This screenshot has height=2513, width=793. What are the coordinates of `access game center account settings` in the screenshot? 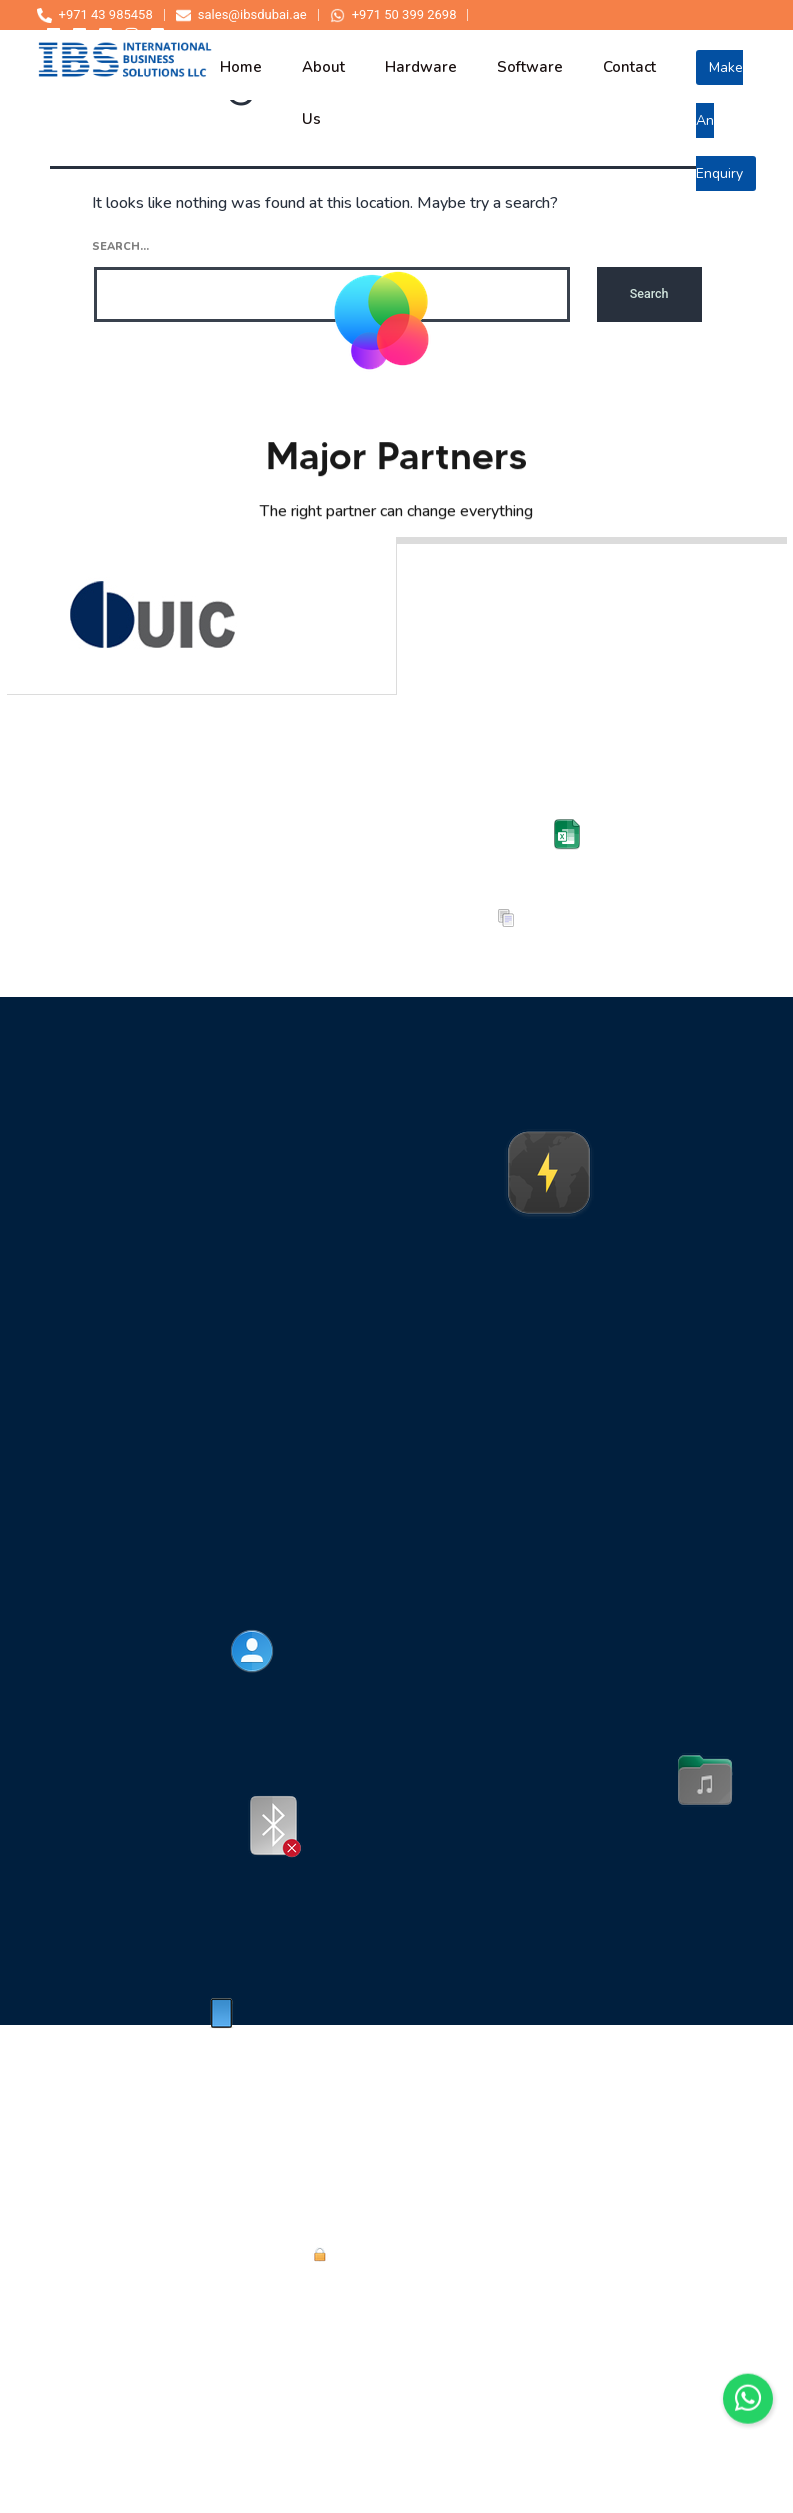 It's located at (381, 320).